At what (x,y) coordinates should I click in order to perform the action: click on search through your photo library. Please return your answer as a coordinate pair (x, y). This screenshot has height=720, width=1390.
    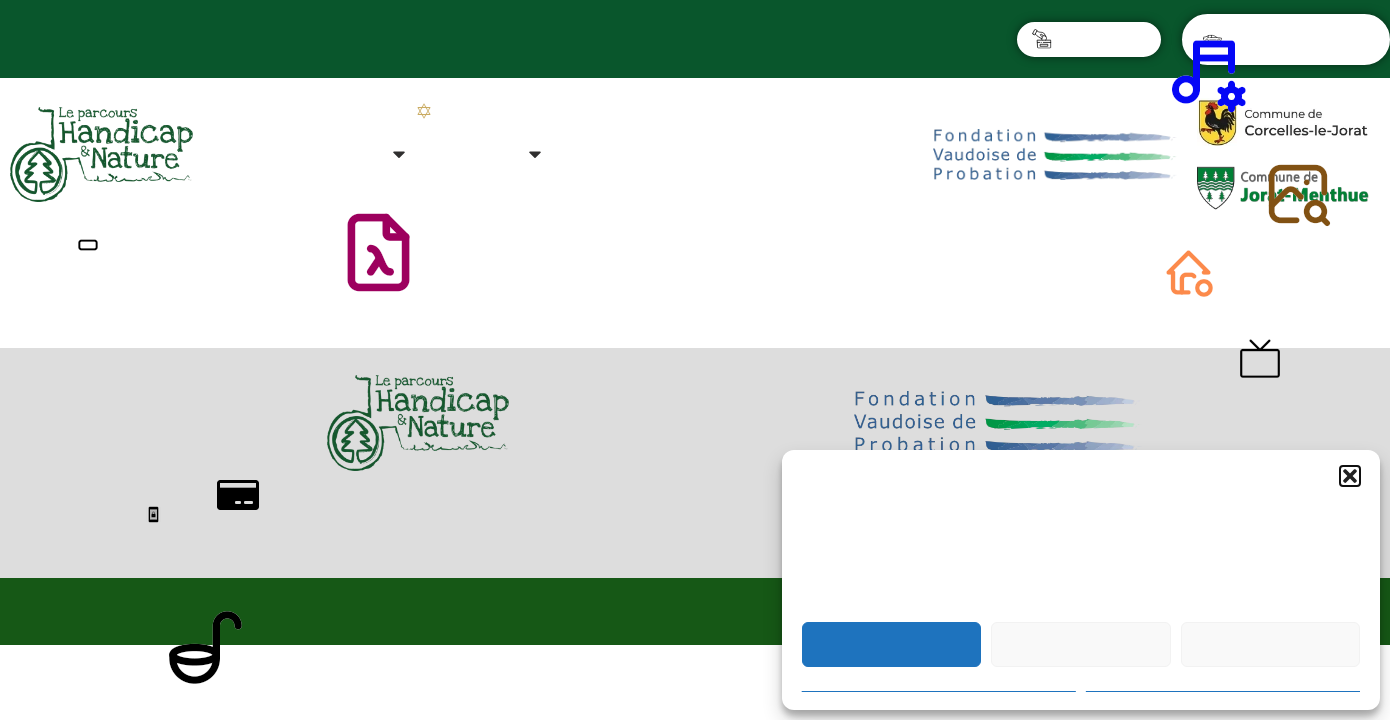
    Looking at the image, I should click on (1298, 194).